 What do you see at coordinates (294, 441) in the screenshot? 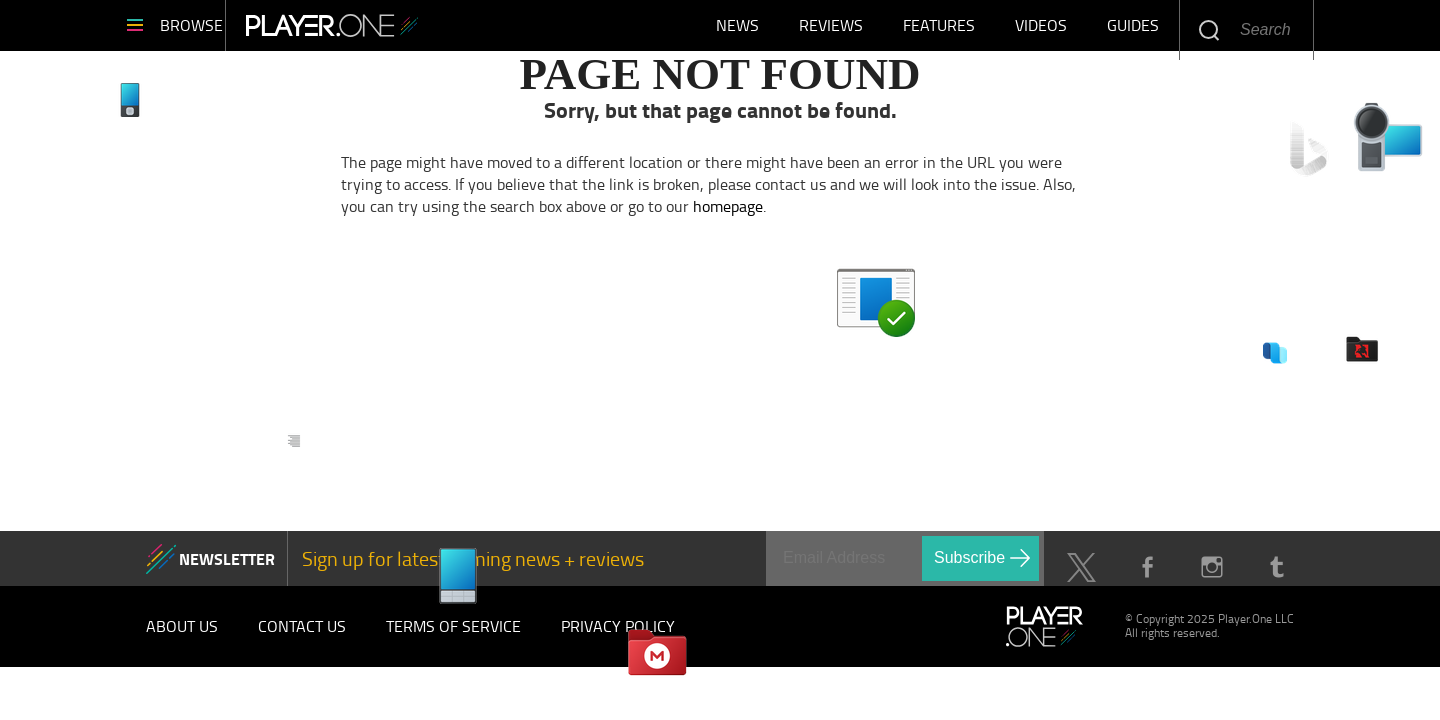
I see `align text to the right margin` at bounding box center [294, 441].